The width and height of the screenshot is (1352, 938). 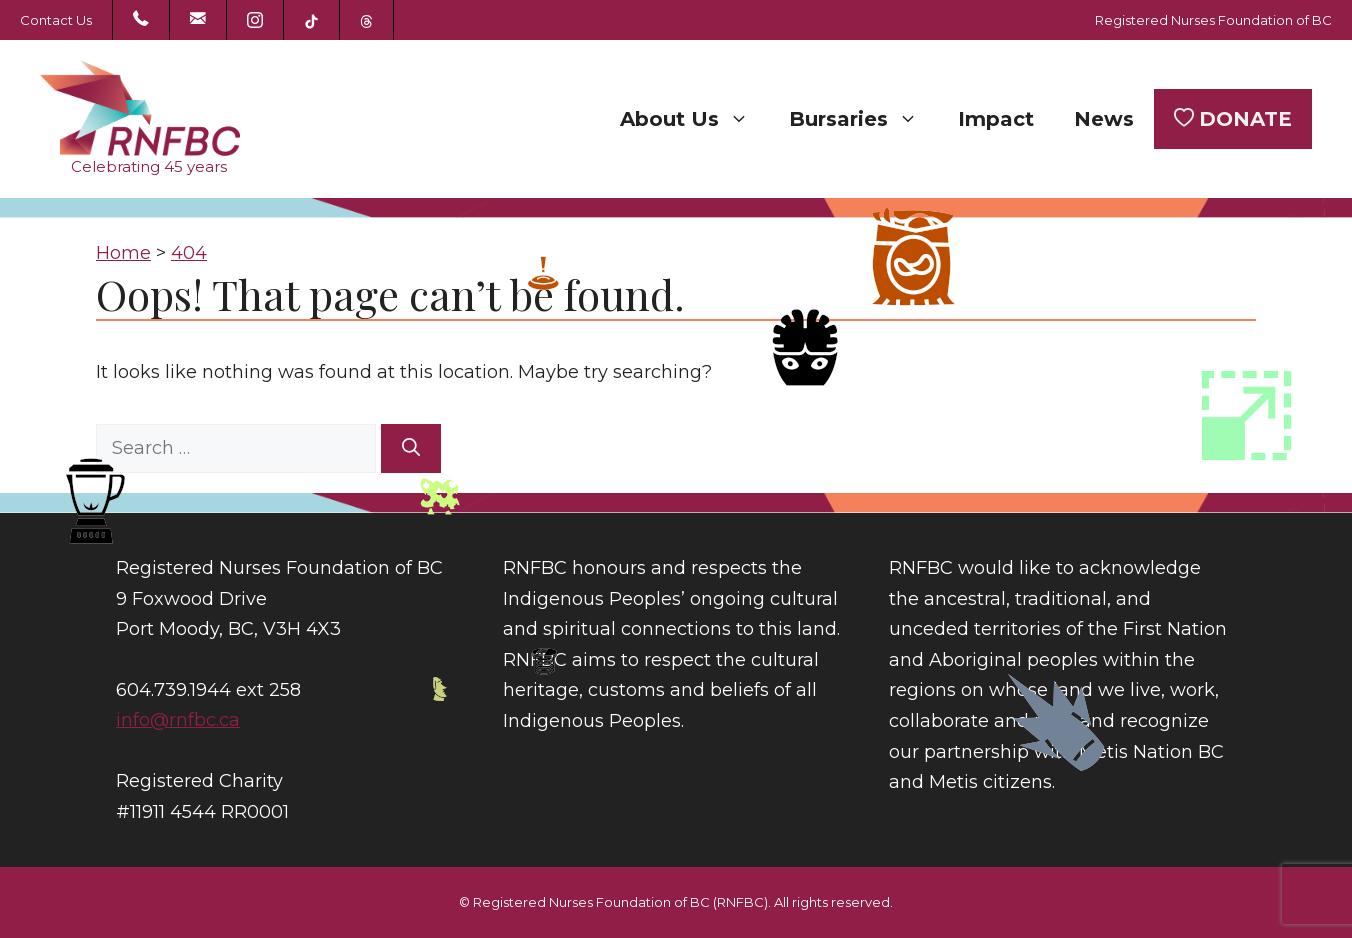 What do you see at coordinates (544, 661) in the screenshot?
I see `spring or bounce mechanic in a game` at bounding box center [544, 661].